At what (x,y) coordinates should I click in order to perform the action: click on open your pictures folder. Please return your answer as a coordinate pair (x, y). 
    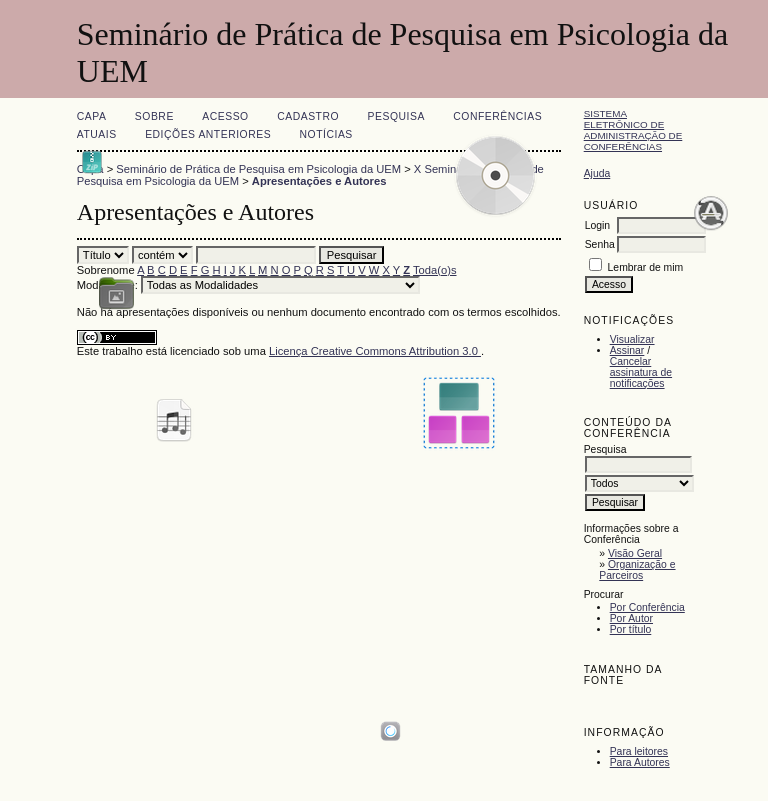
    Looking at the image, I should click on (116, 292).